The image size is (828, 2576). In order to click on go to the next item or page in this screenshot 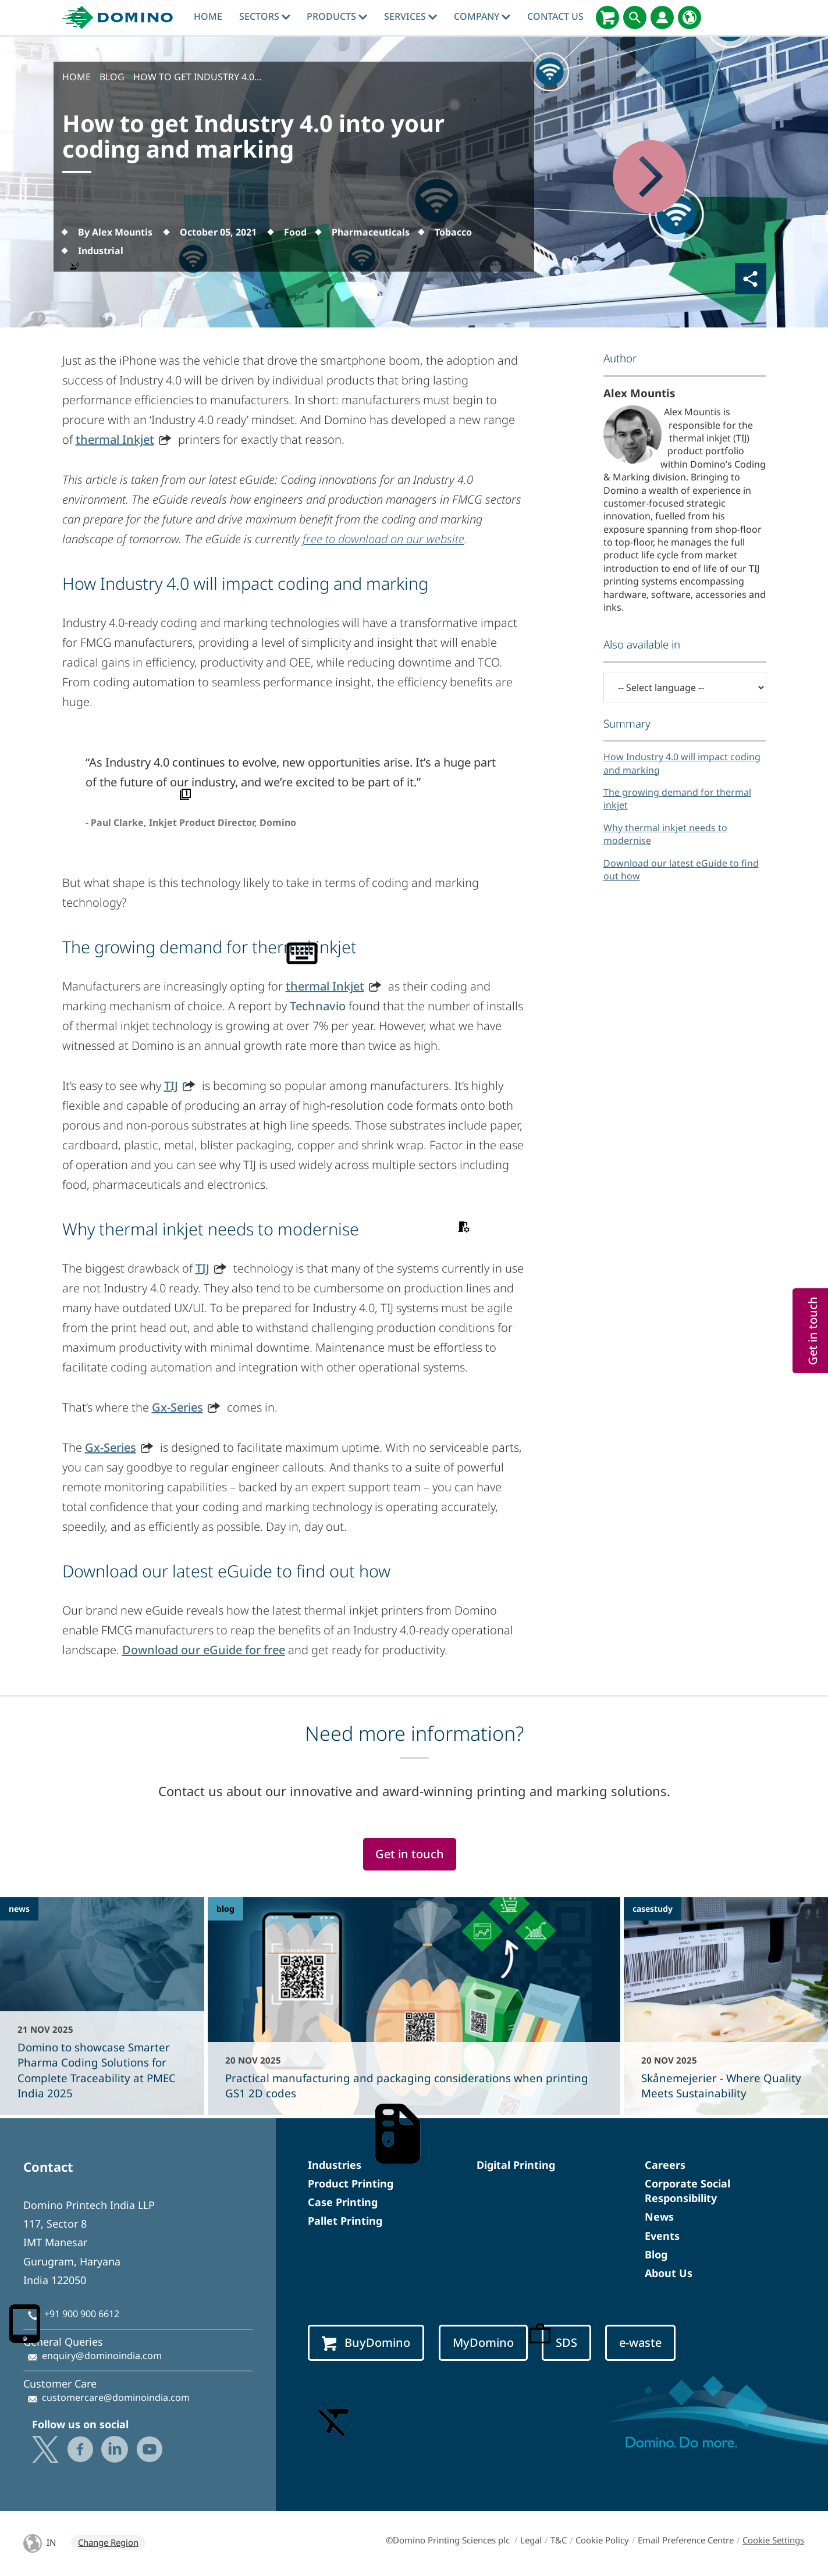, I will do `click(649, 176)`.